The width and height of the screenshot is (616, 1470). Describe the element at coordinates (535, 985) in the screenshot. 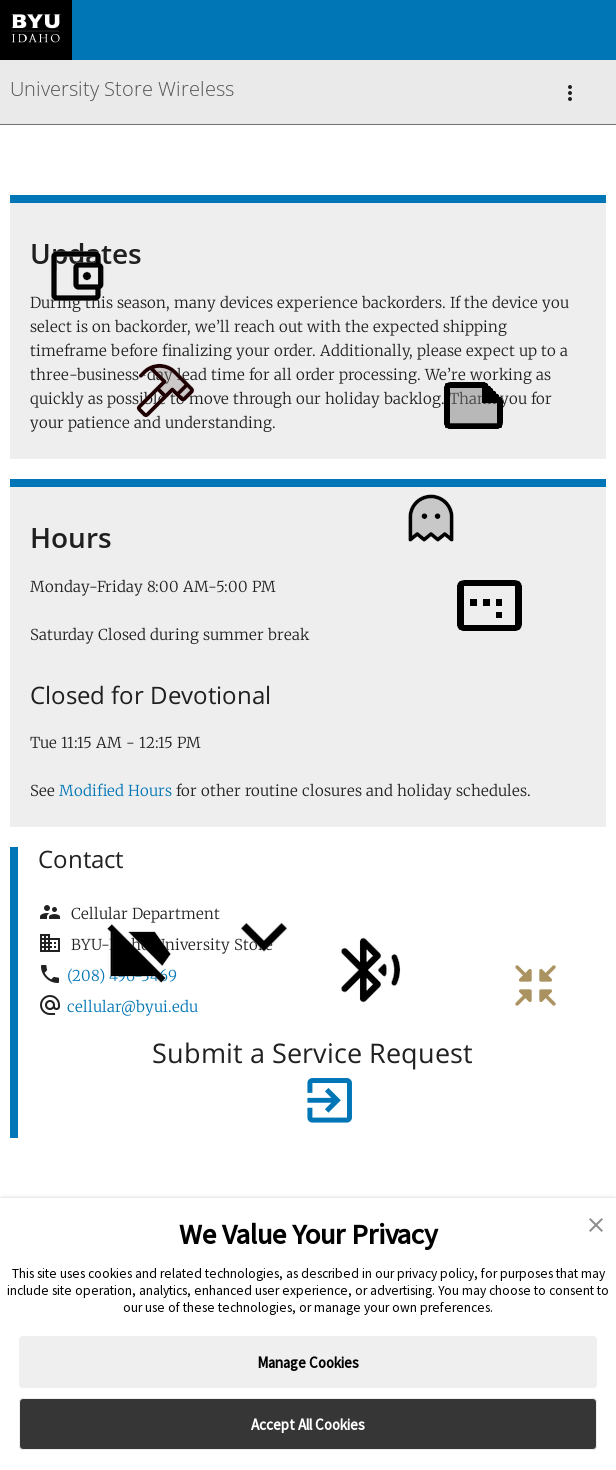

I see `exit fullscreen mode` at that location.